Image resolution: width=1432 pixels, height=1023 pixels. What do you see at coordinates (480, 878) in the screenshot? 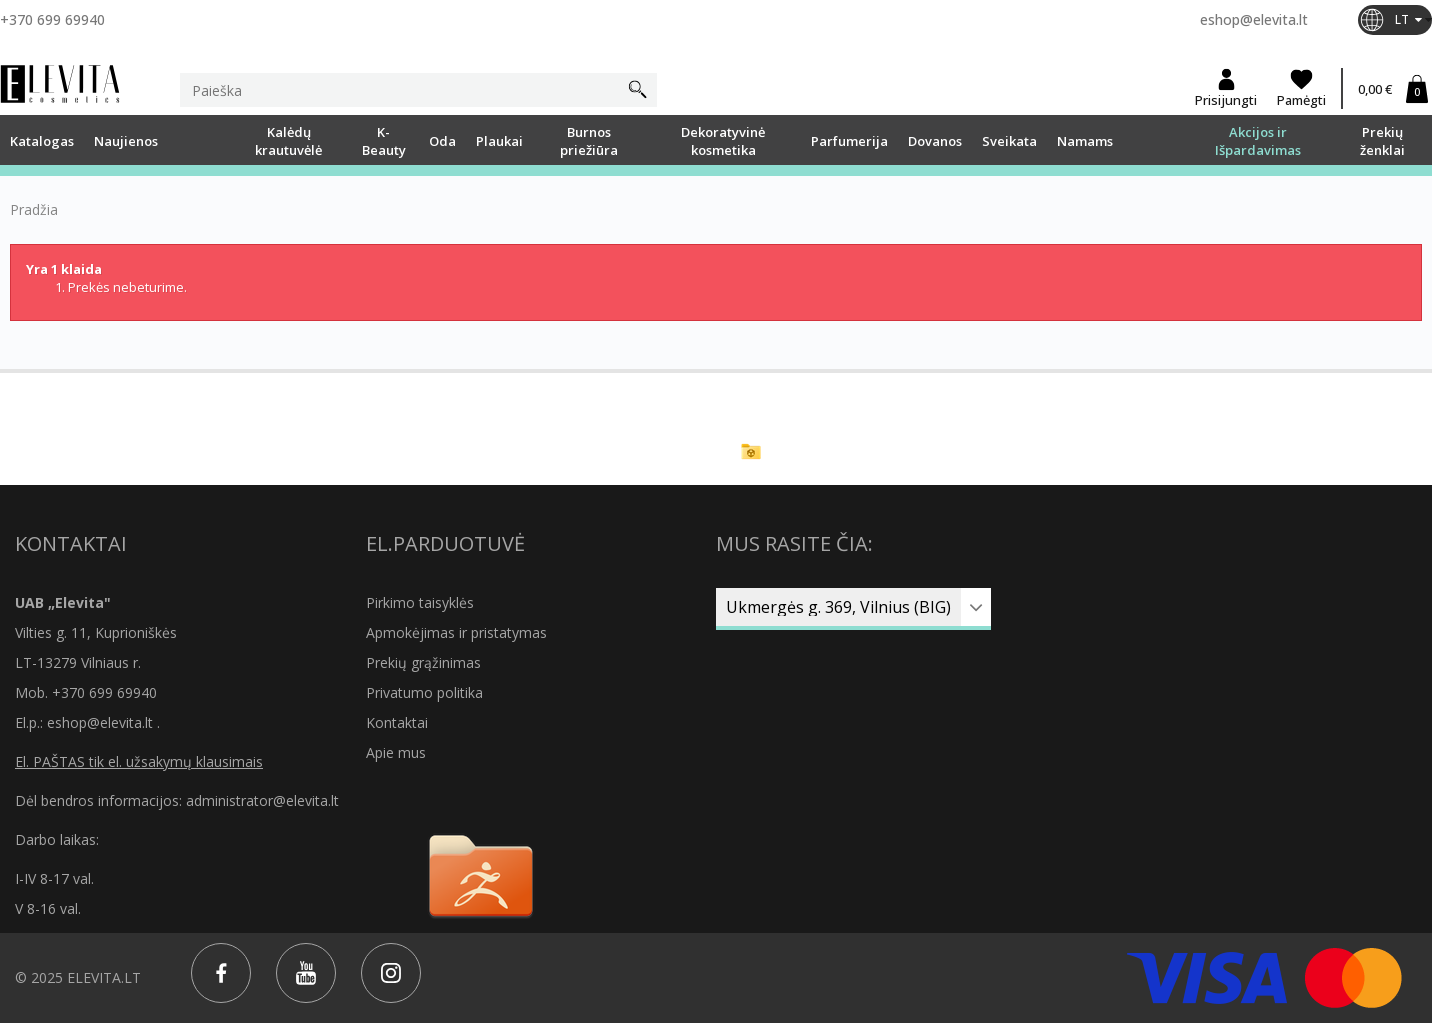
I see `open zbrush project files folder` at bounding box center [480, 878].